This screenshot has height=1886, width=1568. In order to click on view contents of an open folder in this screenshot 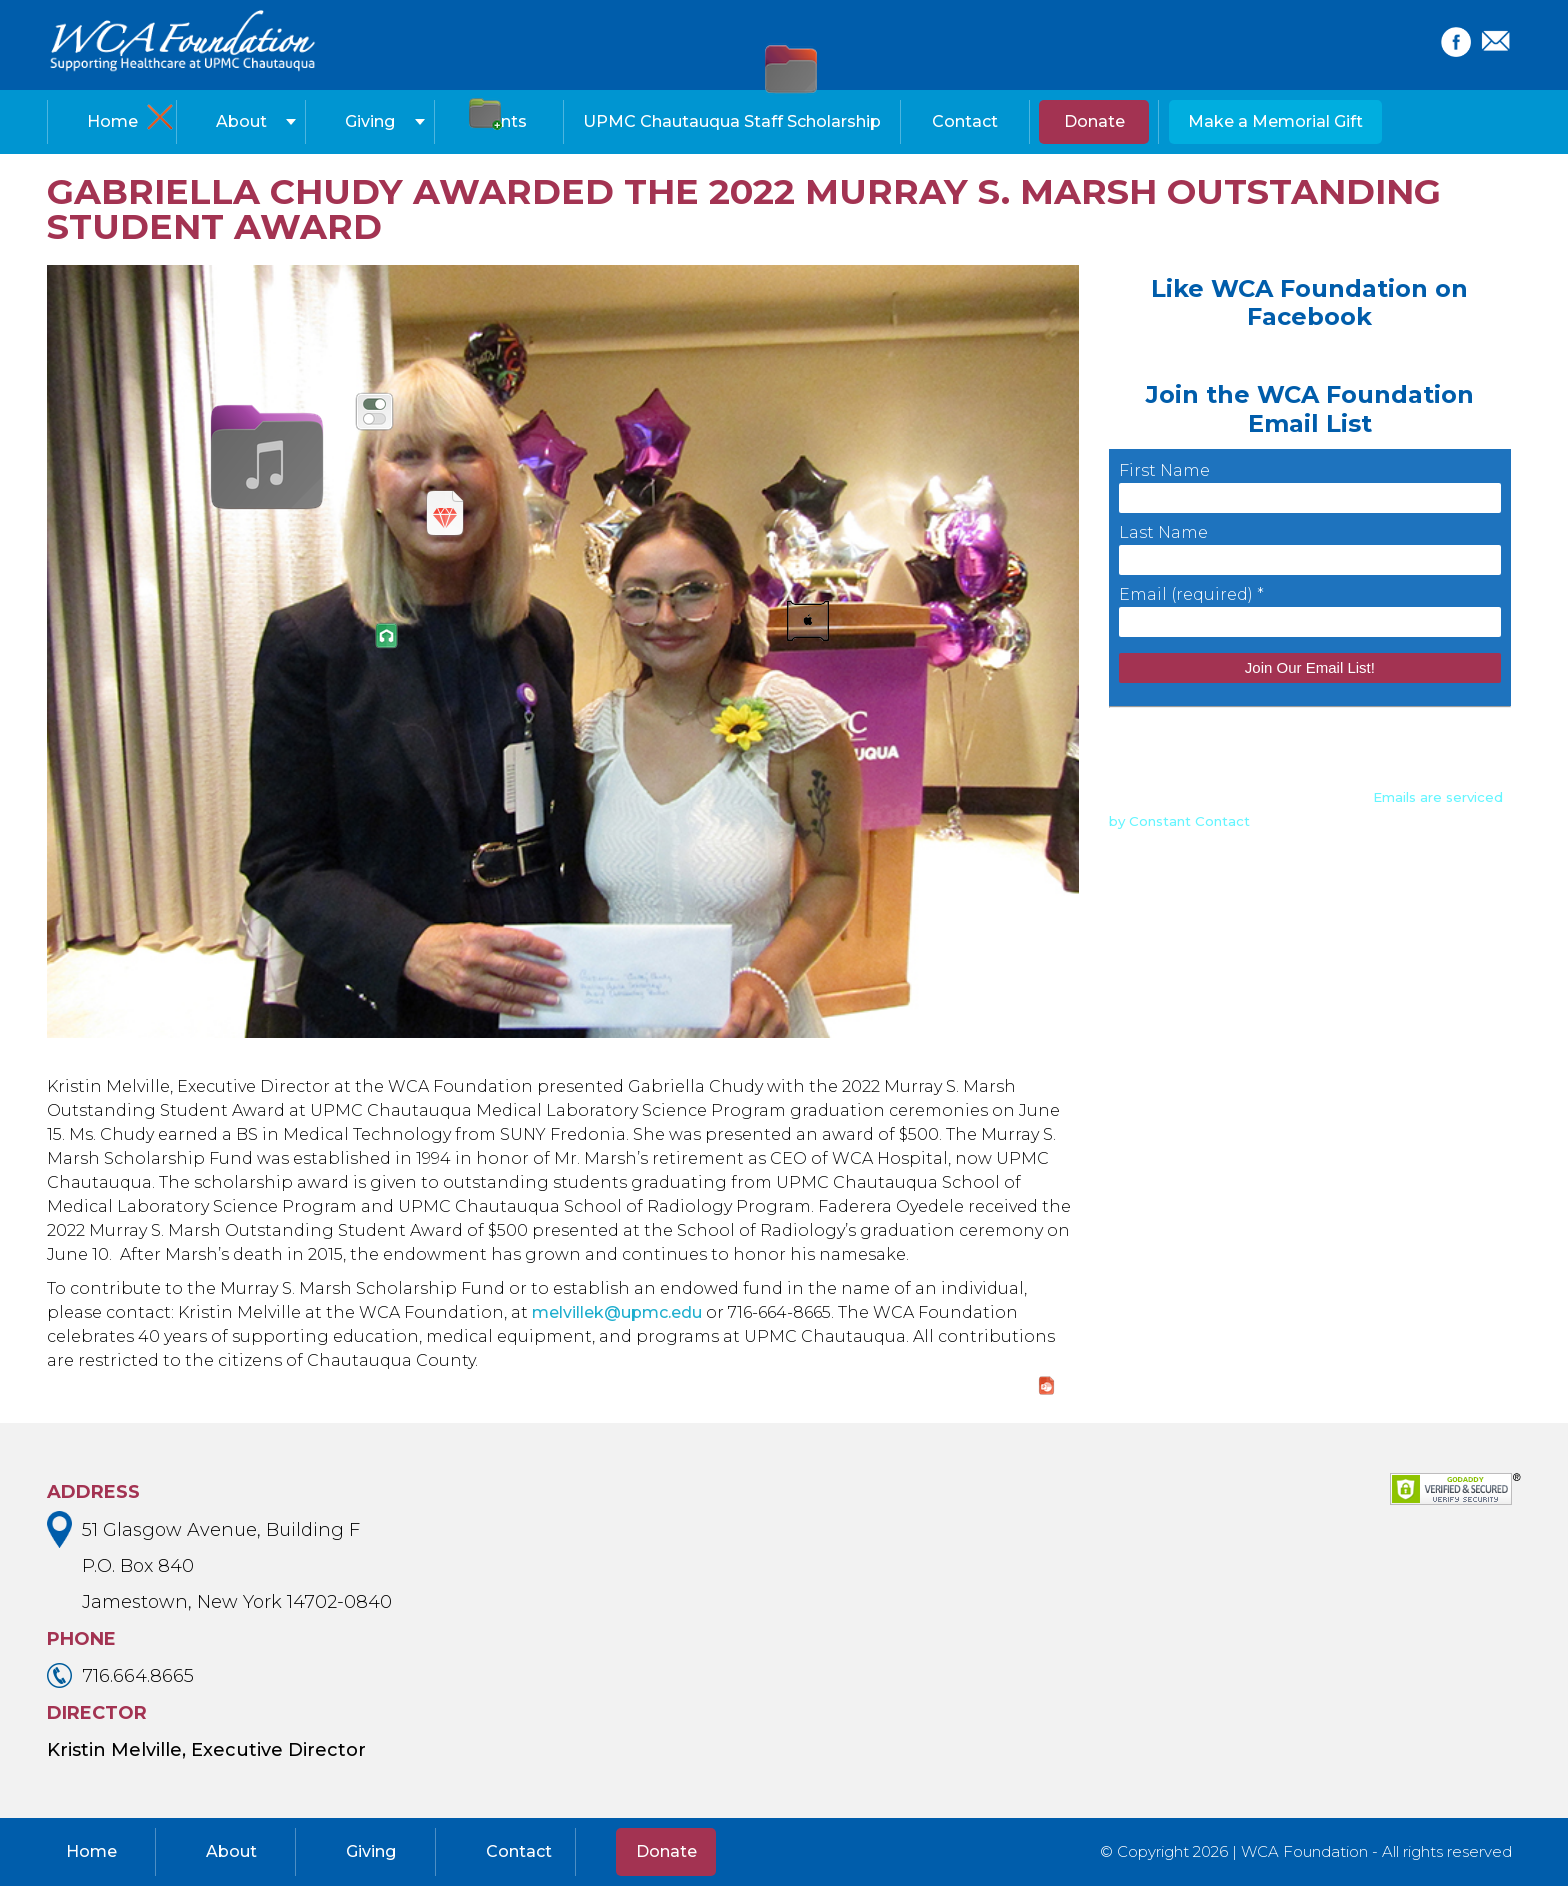, I will do `click(791, 69)`.